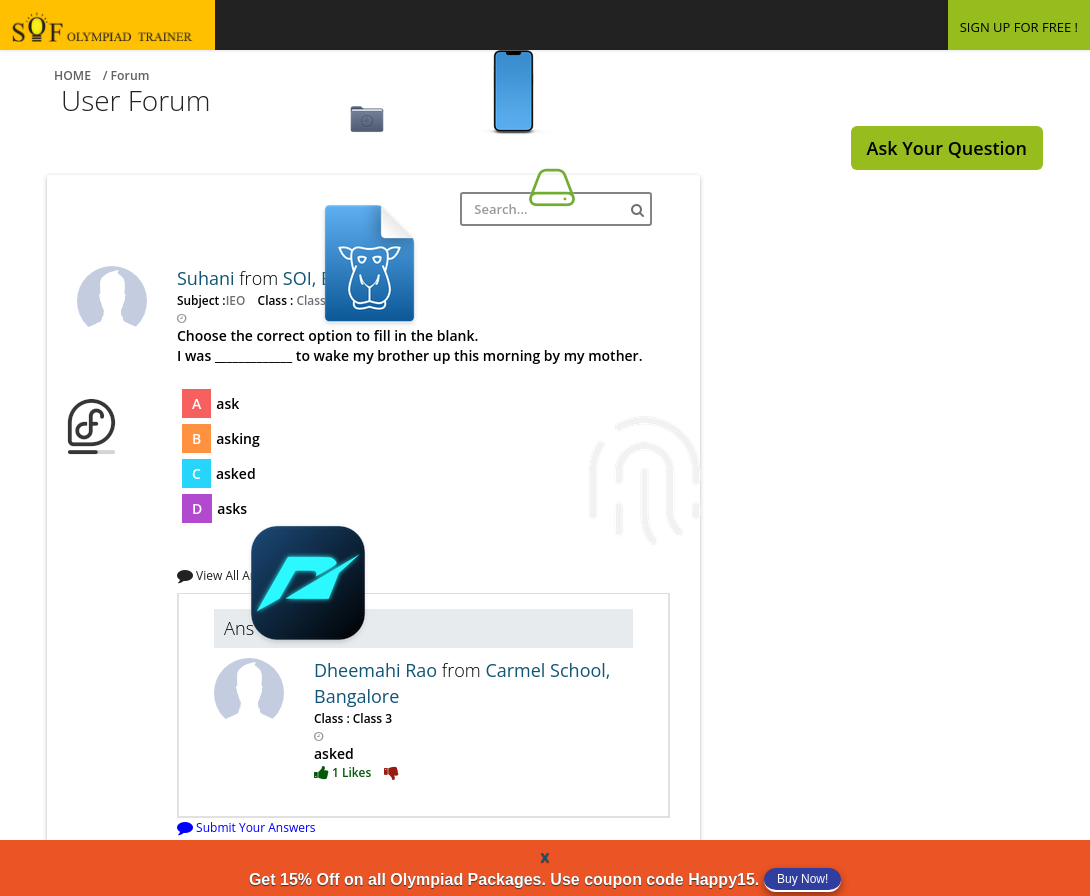 The image size is (1090, 896). What do you see at coordinates (91, 426) in the screenshot?
I see `launch fedora linux installer` at bounding box center [91, 426].